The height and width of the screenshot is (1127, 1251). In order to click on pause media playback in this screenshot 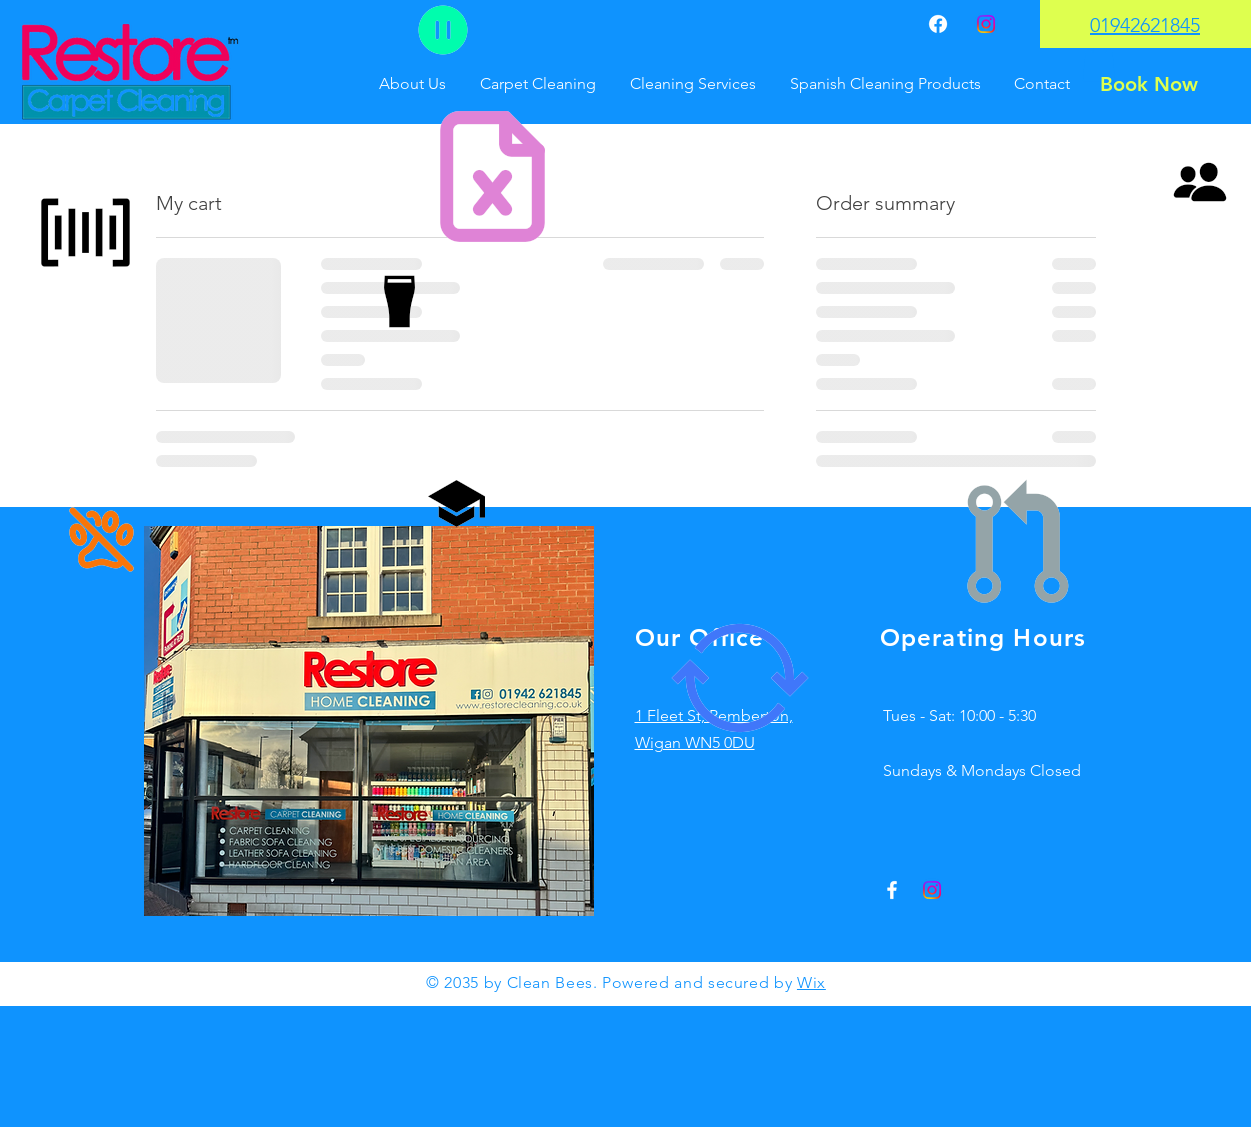, I will do `click(443, 30)`.